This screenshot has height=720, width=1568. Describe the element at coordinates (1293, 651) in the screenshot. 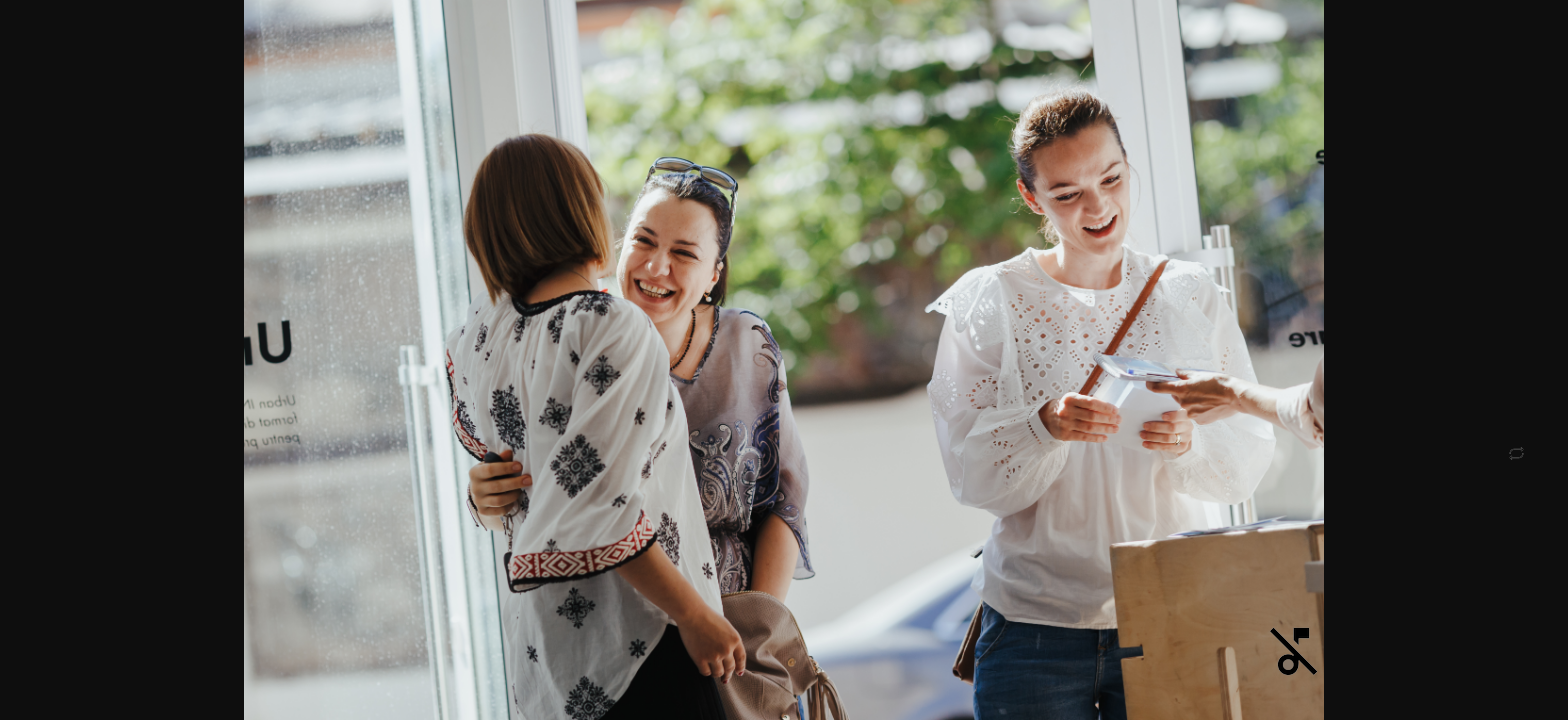

I see `mute or disable music playback` at that location.